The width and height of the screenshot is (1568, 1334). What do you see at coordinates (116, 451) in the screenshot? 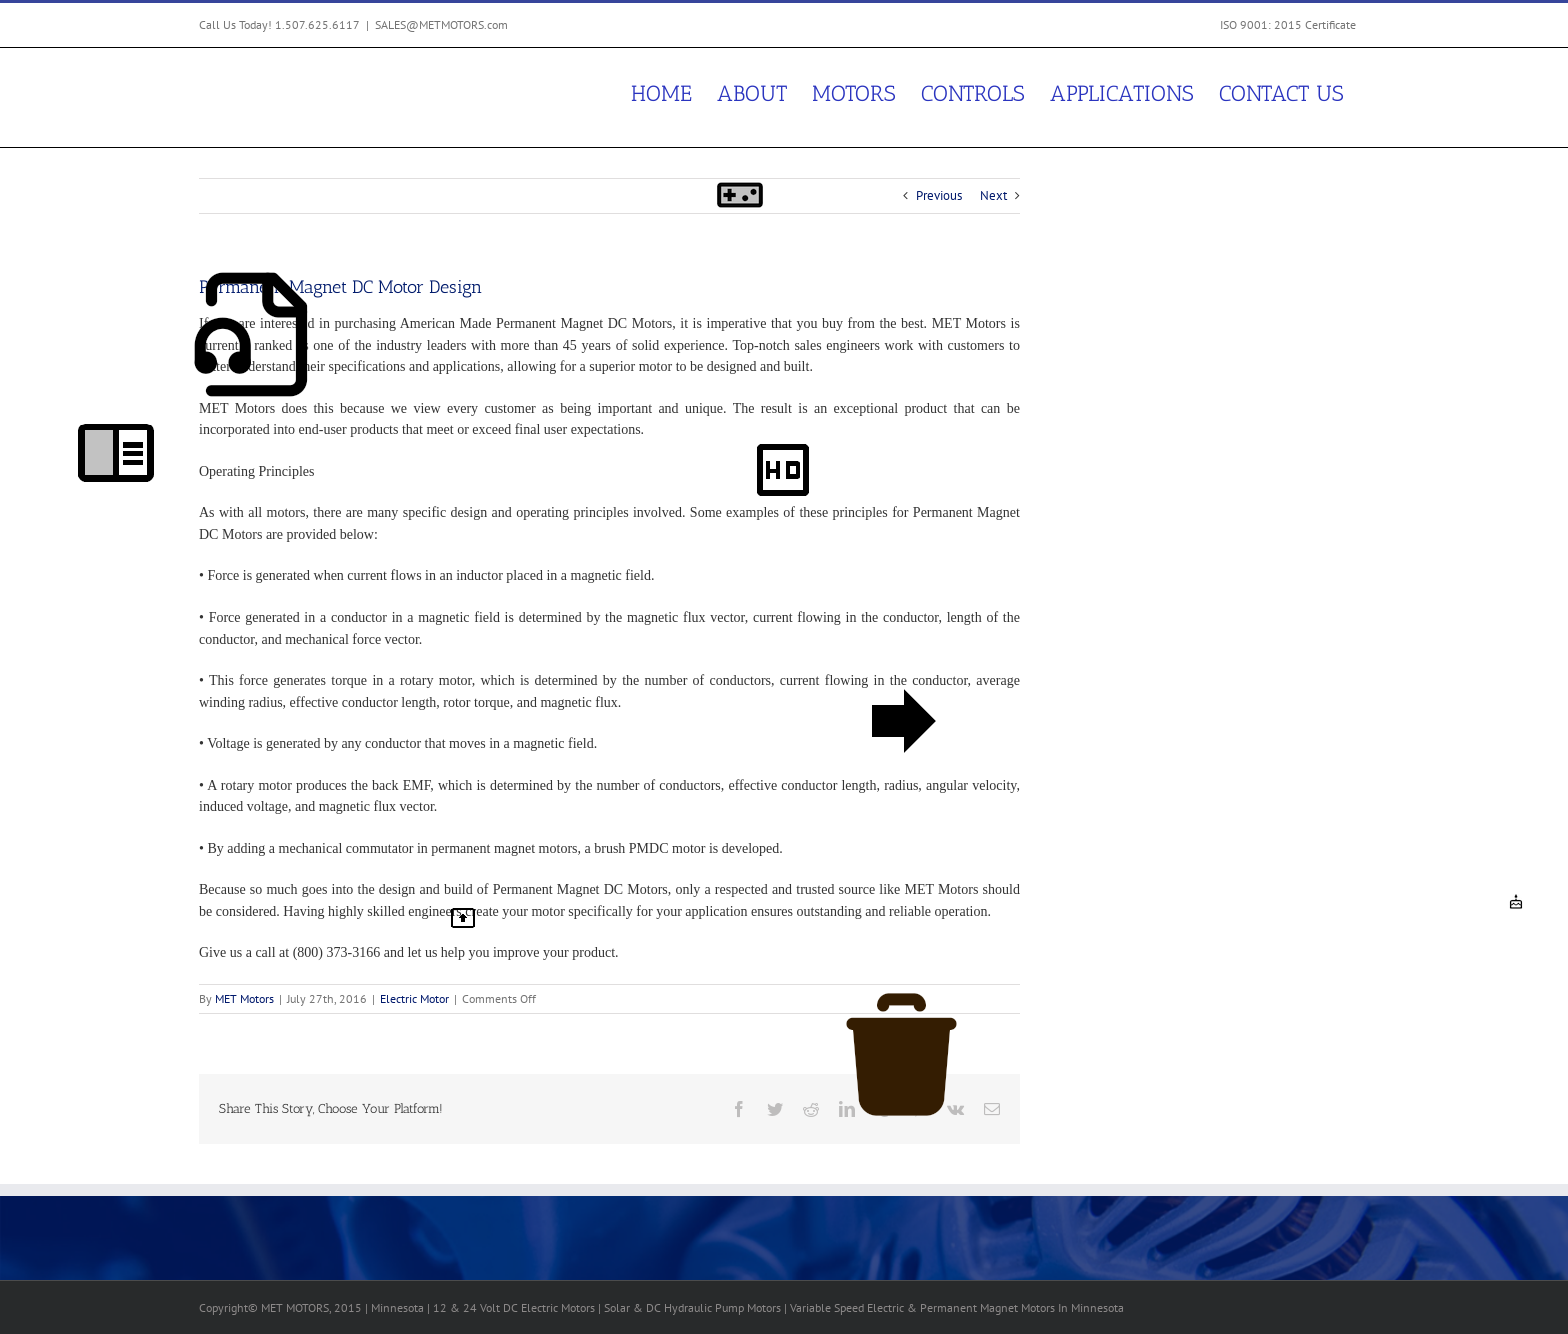
I see `switch to reader mode for distraction-free reading` at bounding box center [116, 451].